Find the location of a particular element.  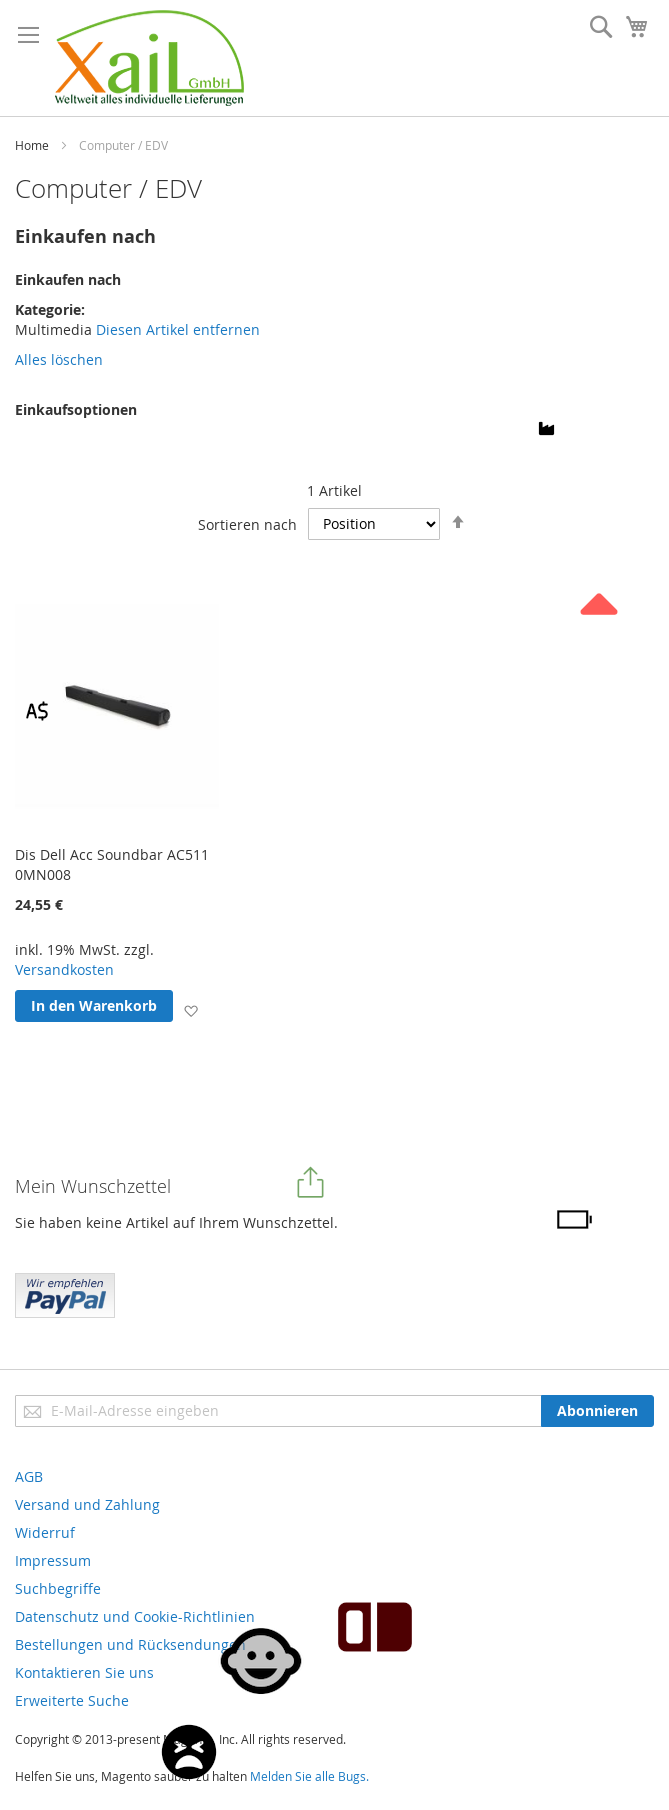

view industrial or manufacturing settings is located at coordinates (546, 428).